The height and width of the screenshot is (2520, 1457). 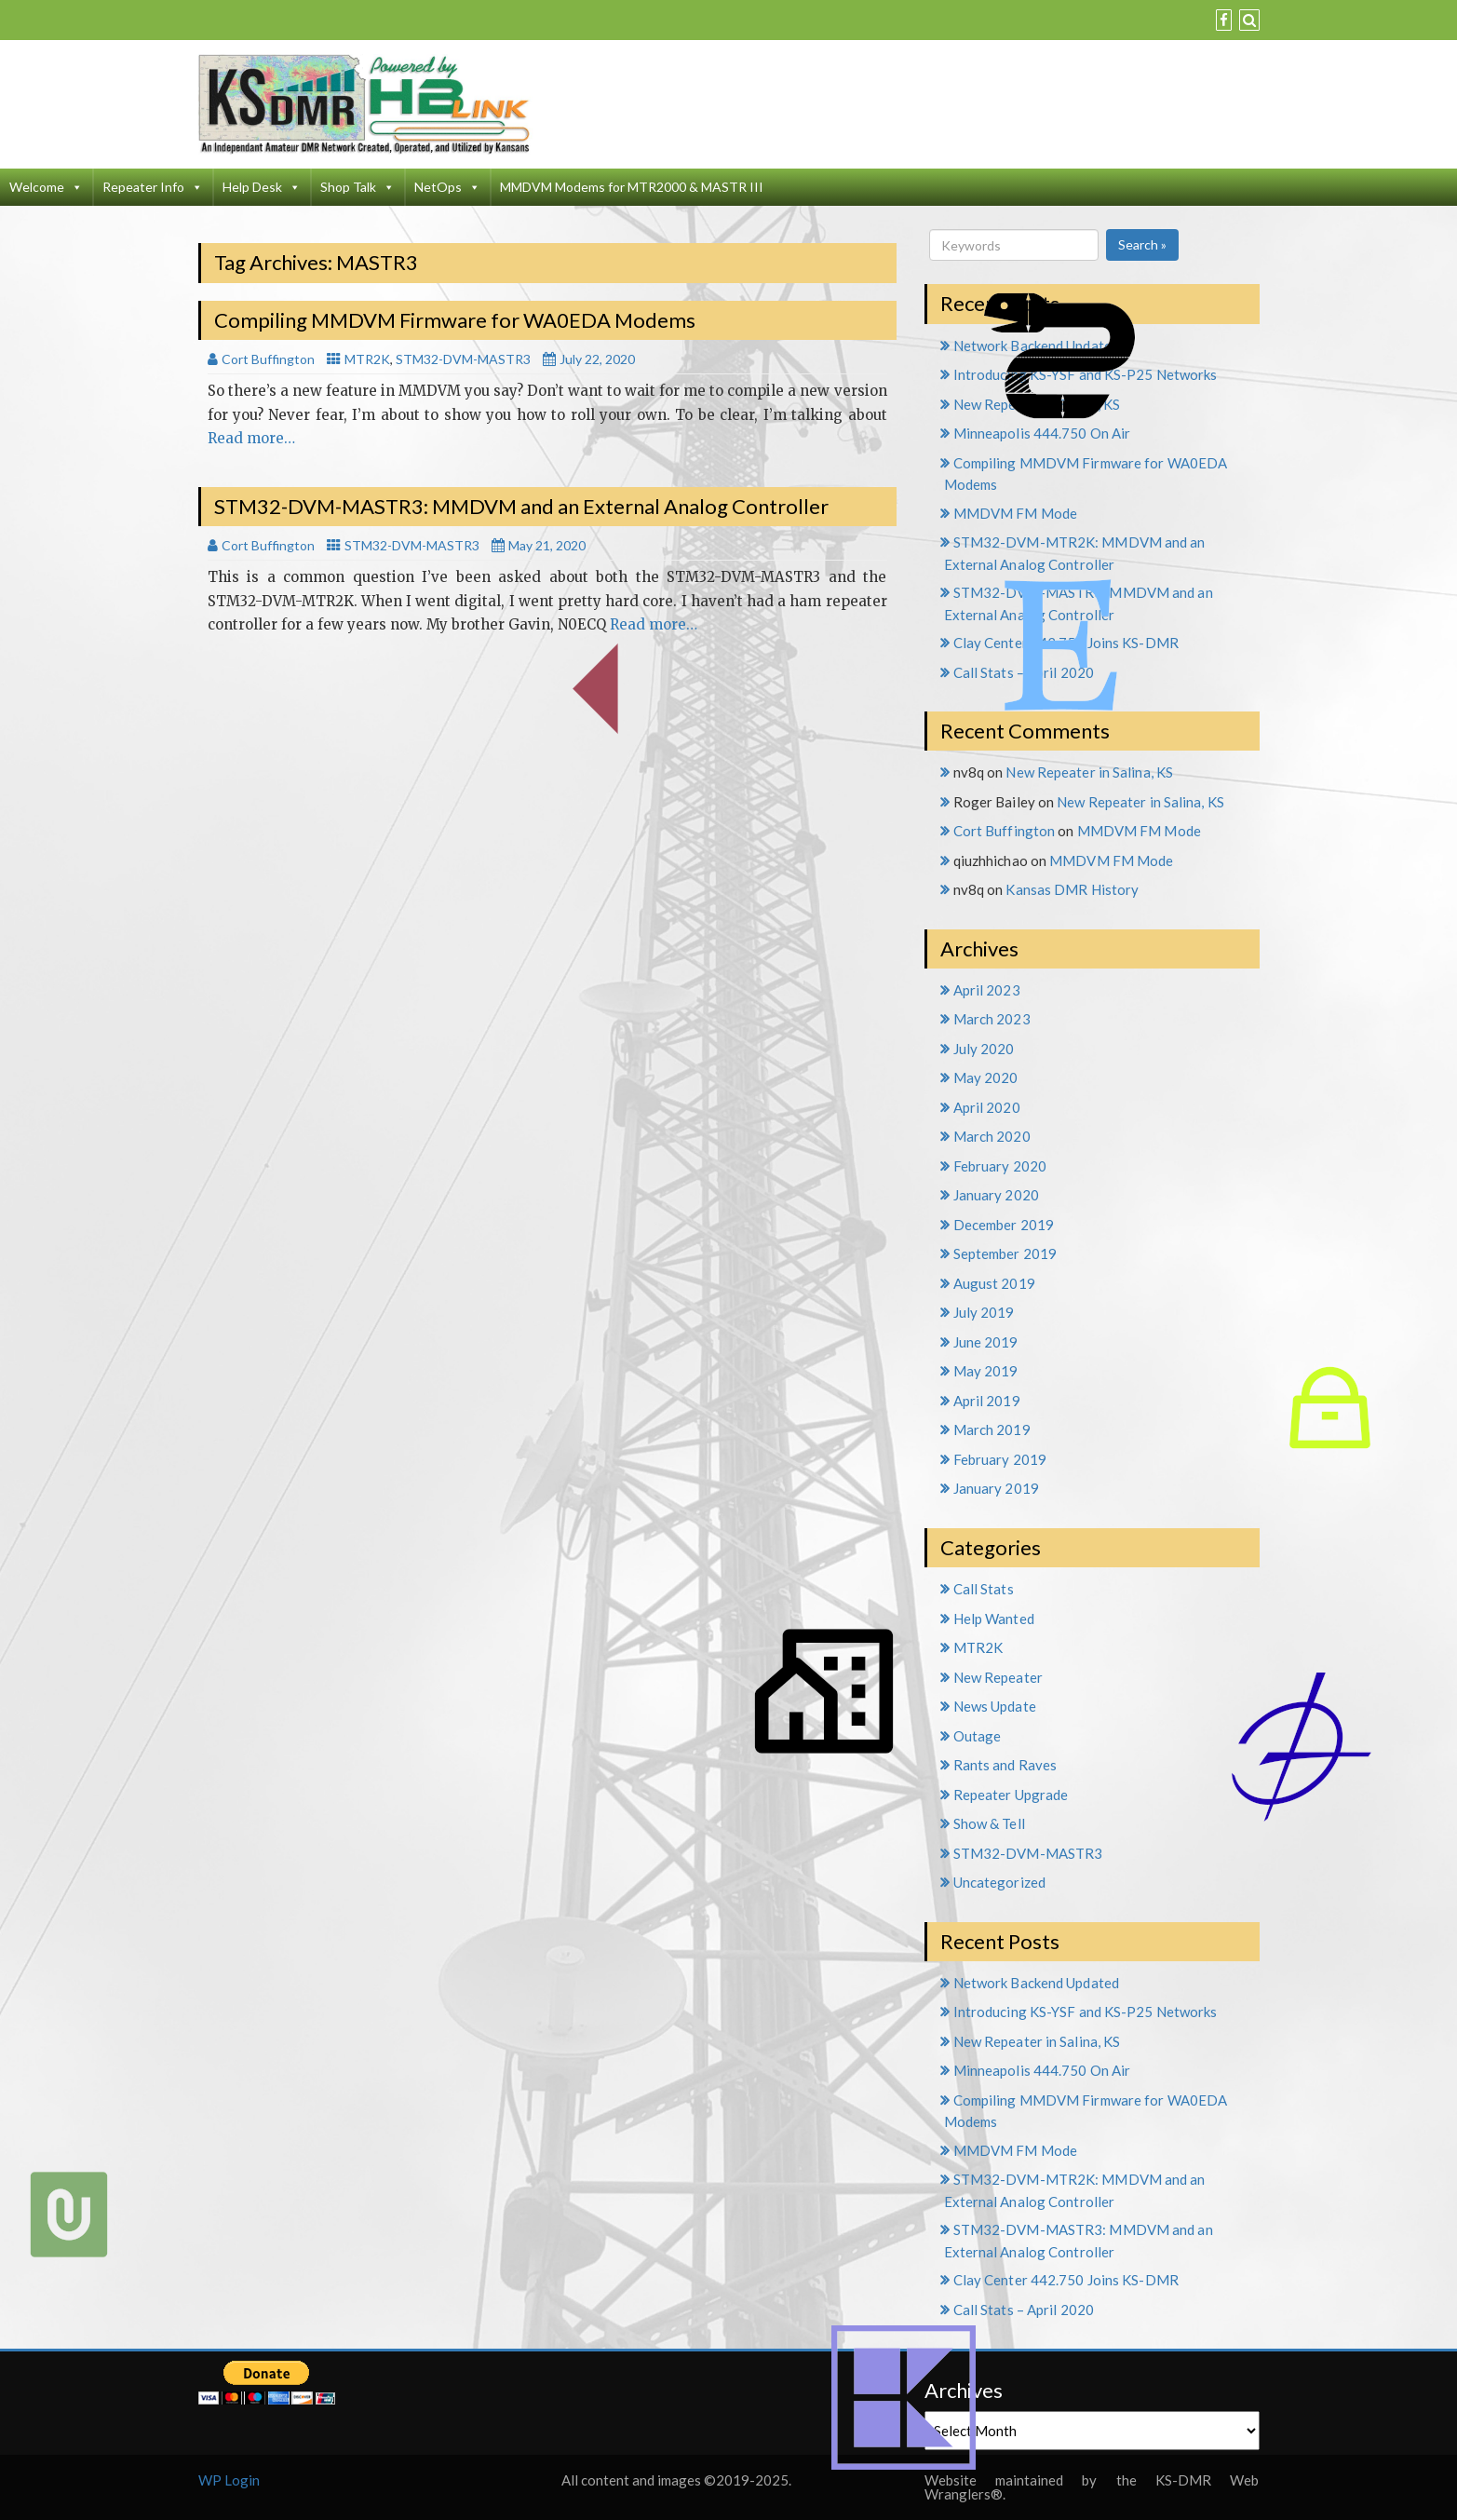 What do you see at coordinates (602, 688) in the screenshot?
I see `go back to the previous screen` at bounding box center [602, 688].